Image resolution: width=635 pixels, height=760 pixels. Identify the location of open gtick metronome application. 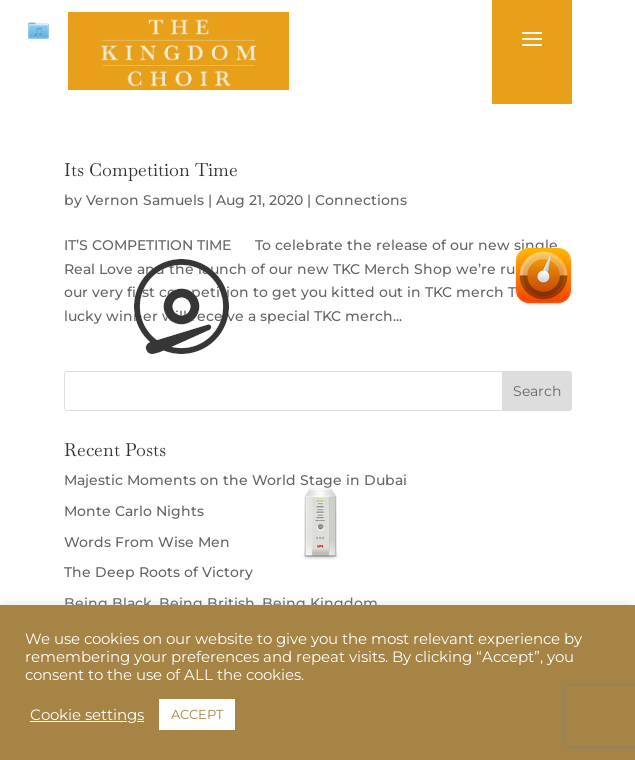
(543, 275).